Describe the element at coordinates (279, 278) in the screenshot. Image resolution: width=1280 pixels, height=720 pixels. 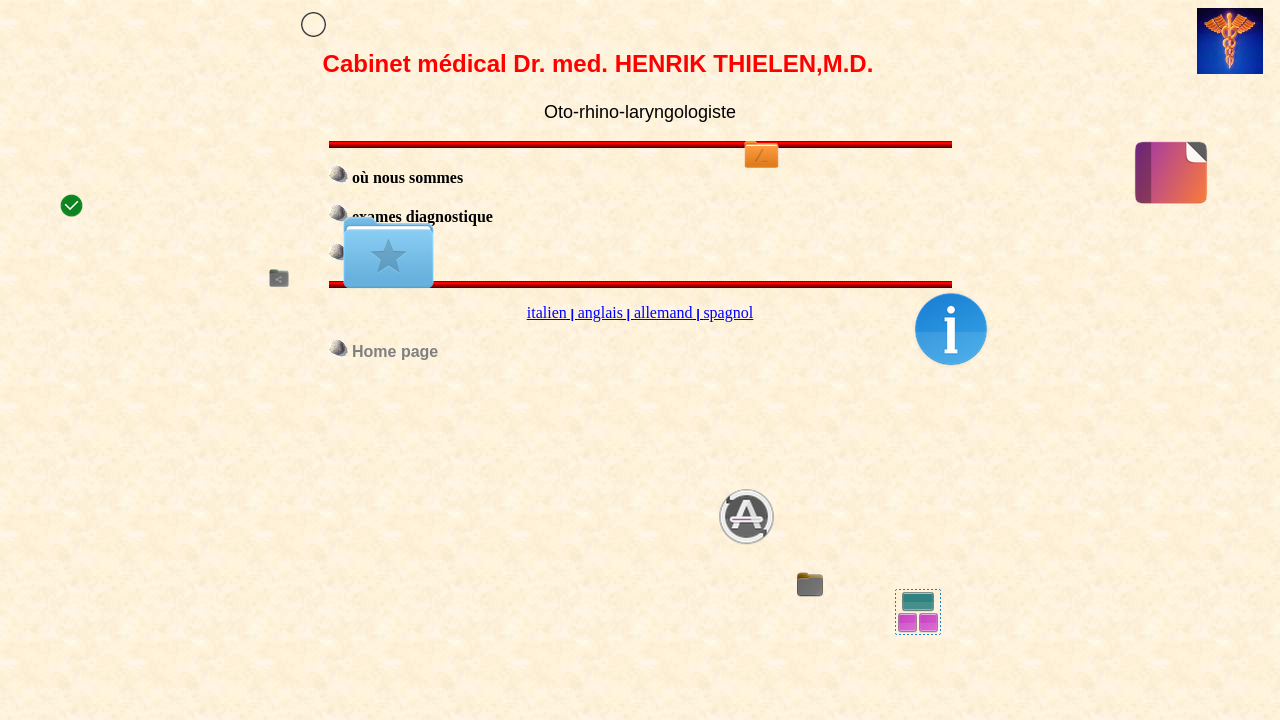
I see `open your public shared folder` at that location.